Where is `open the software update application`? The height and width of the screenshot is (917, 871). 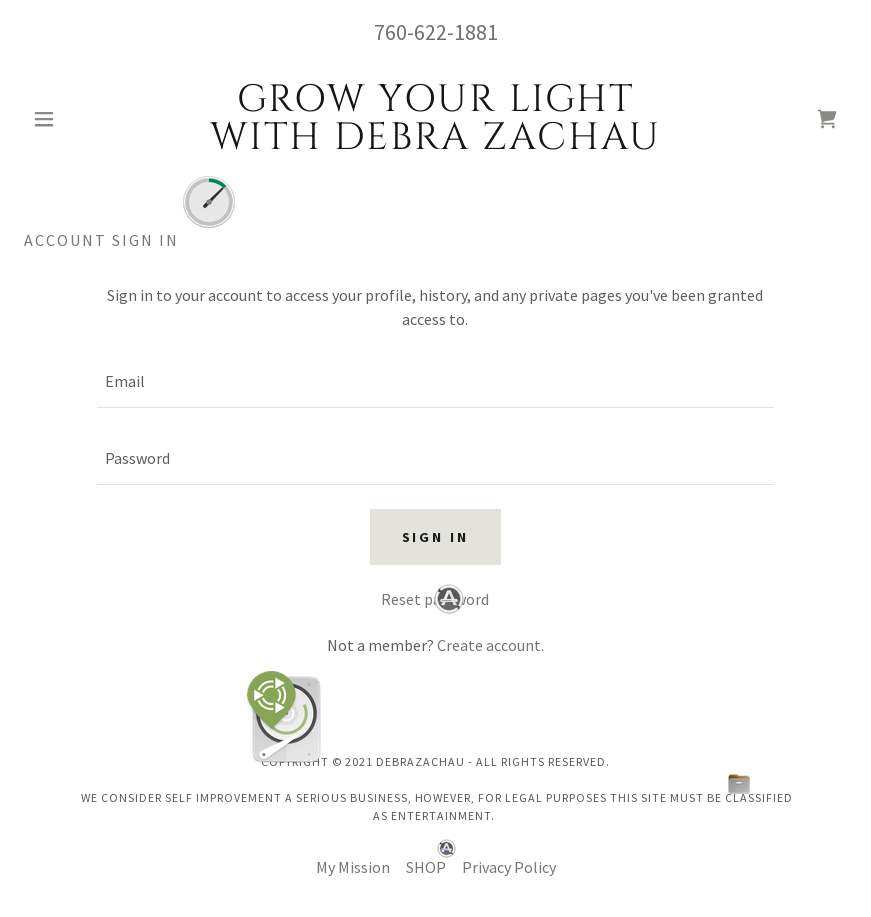
open the software update application is located at coordinates (449, 599).